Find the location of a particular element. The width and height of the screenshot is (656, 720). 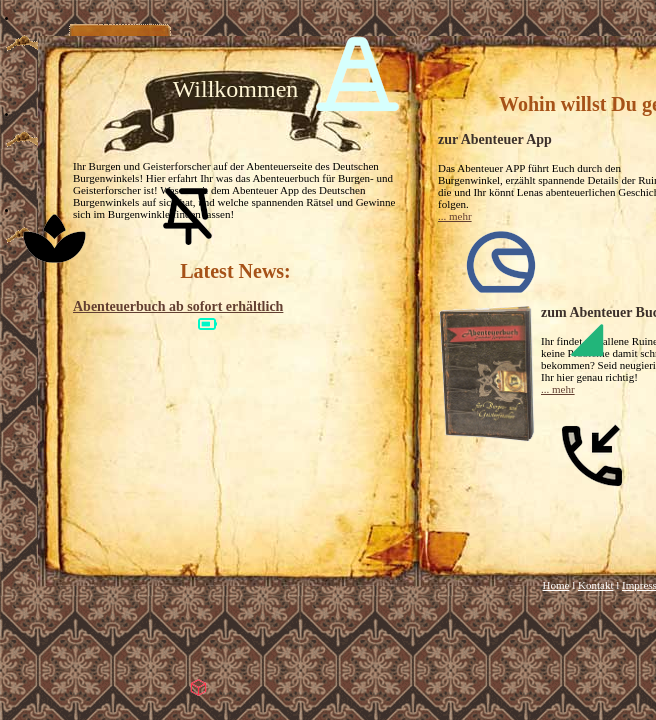

indicates an incoming call or callback request is located at coordinates (592, 456).